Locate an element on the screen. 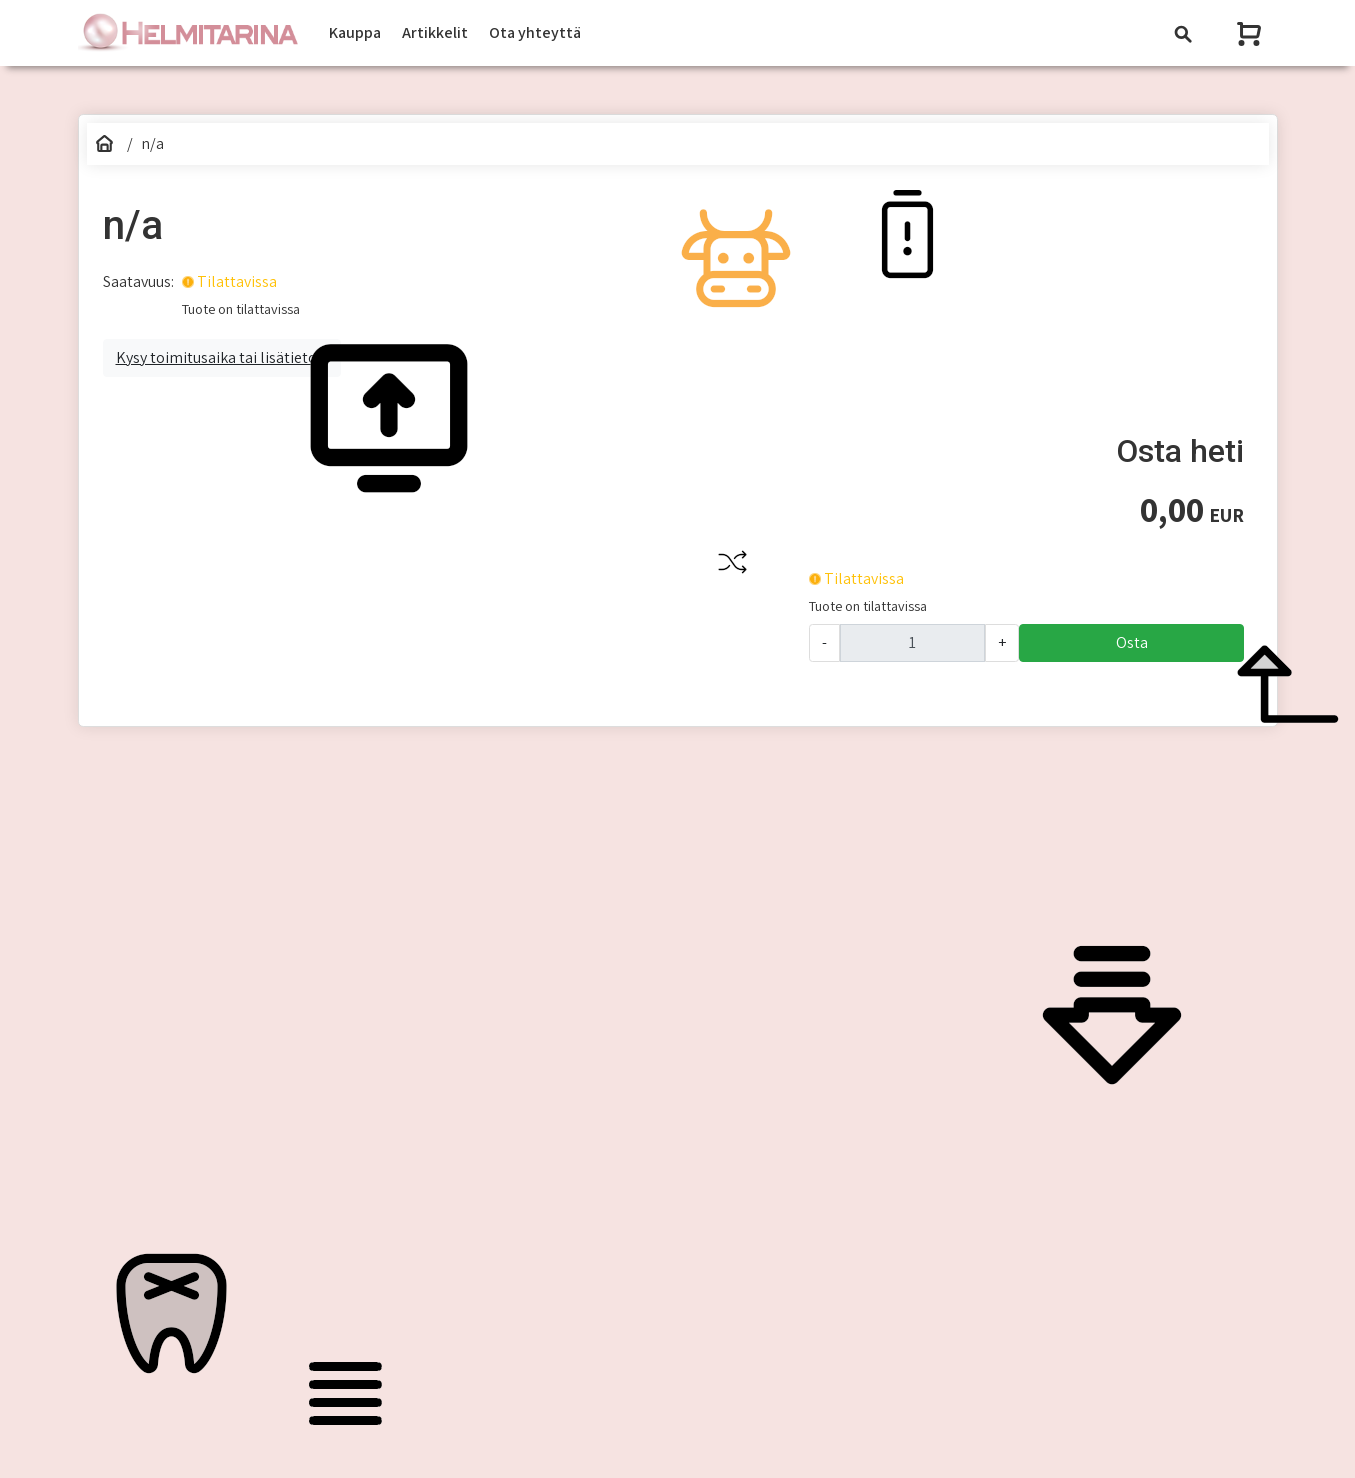 This screenshot has height=1478, width=1355. go back and return to top is located at coordinates (1284, 688).